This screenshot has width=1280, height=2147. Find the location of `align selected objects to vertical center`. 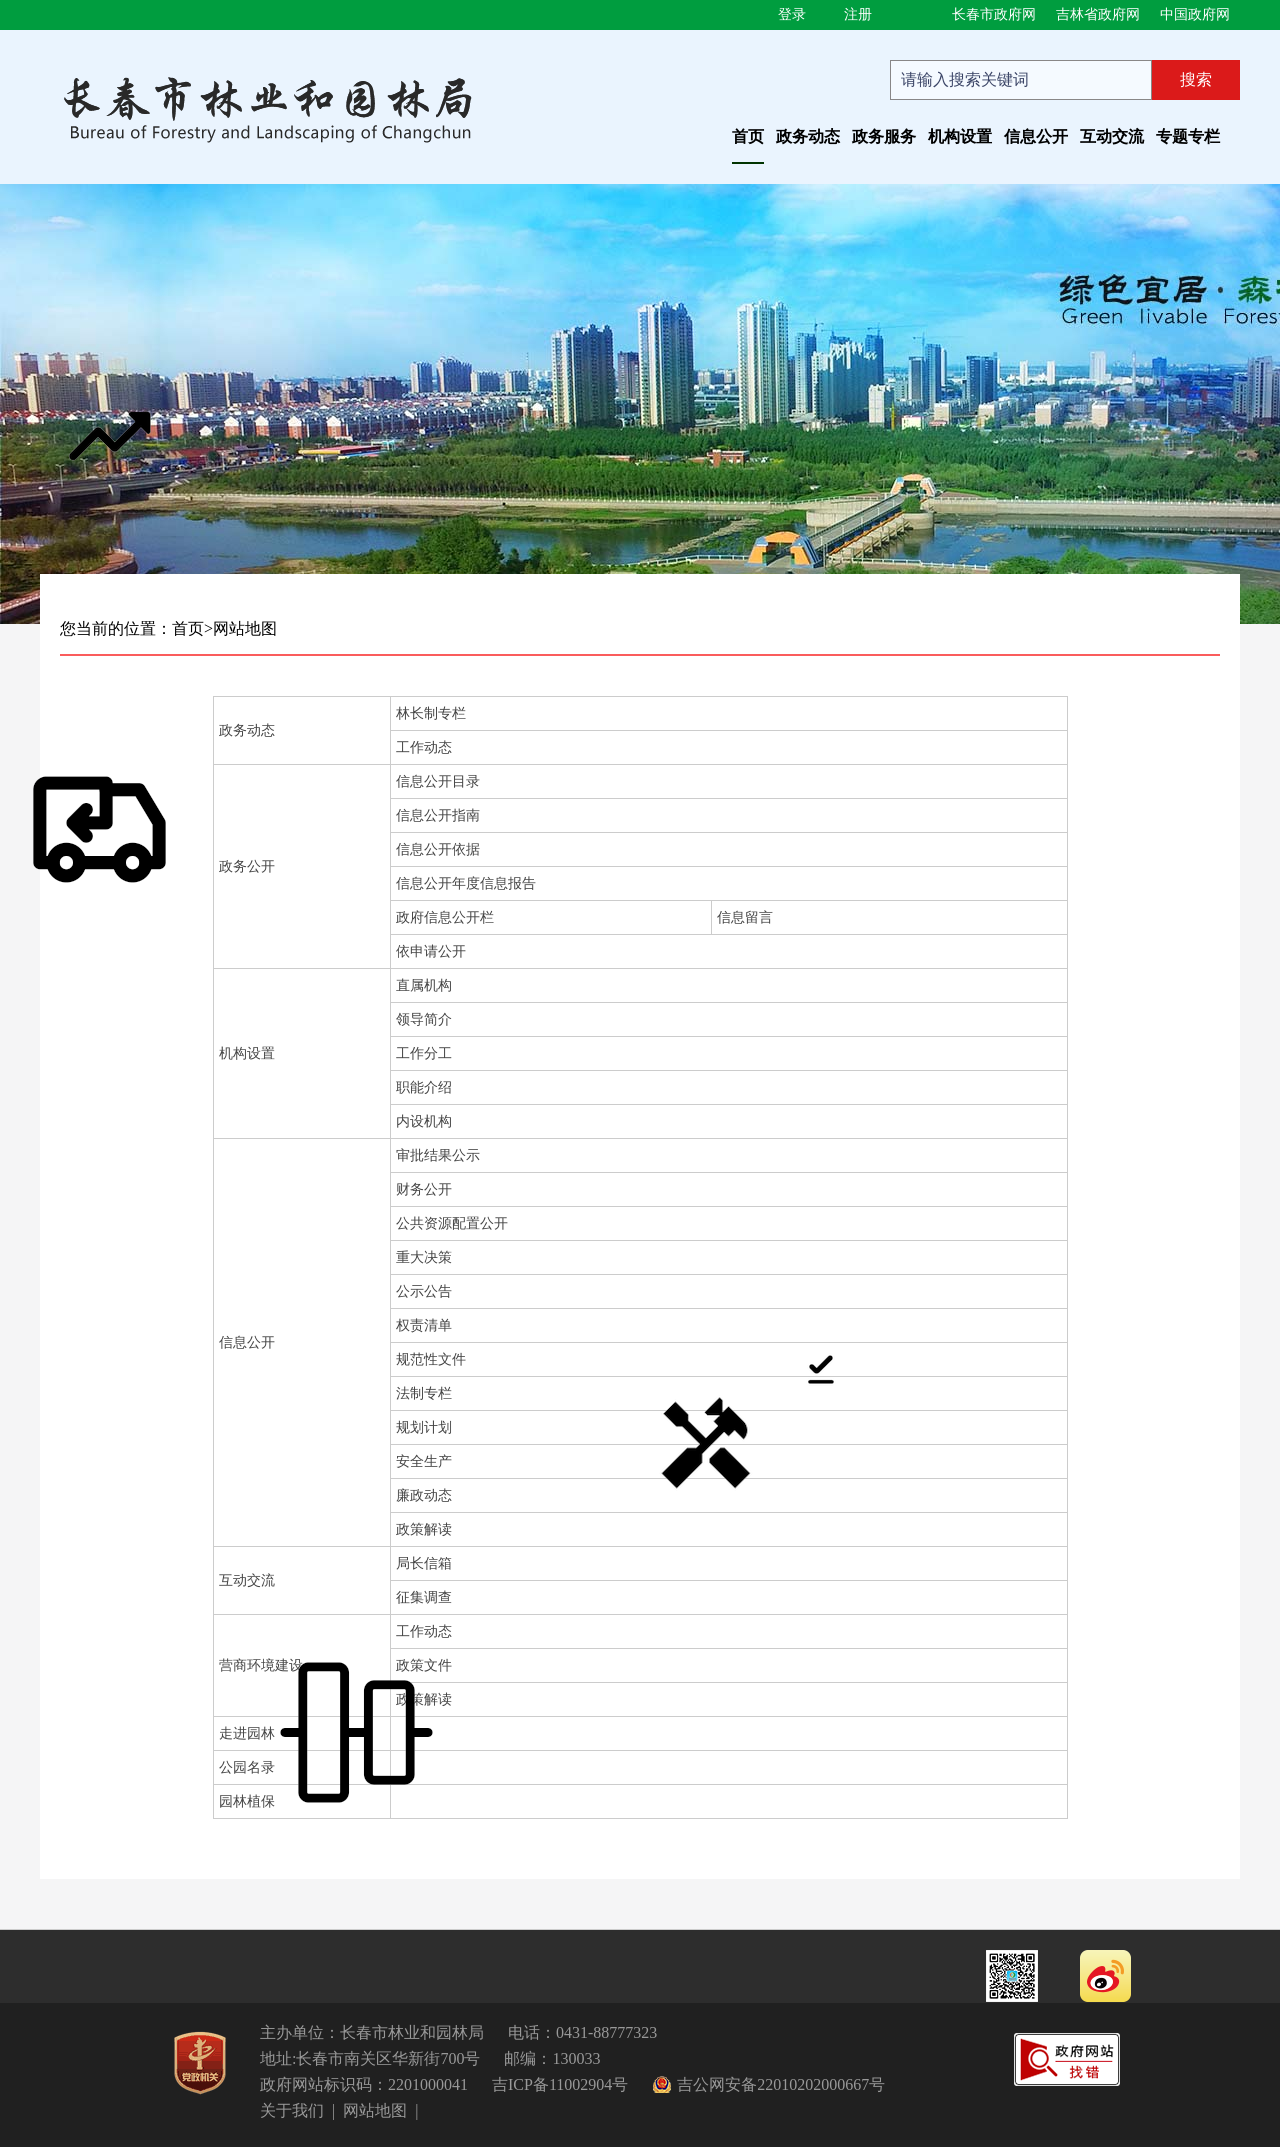

align selected objects to vertical center is located at coordinates (356, 1732).